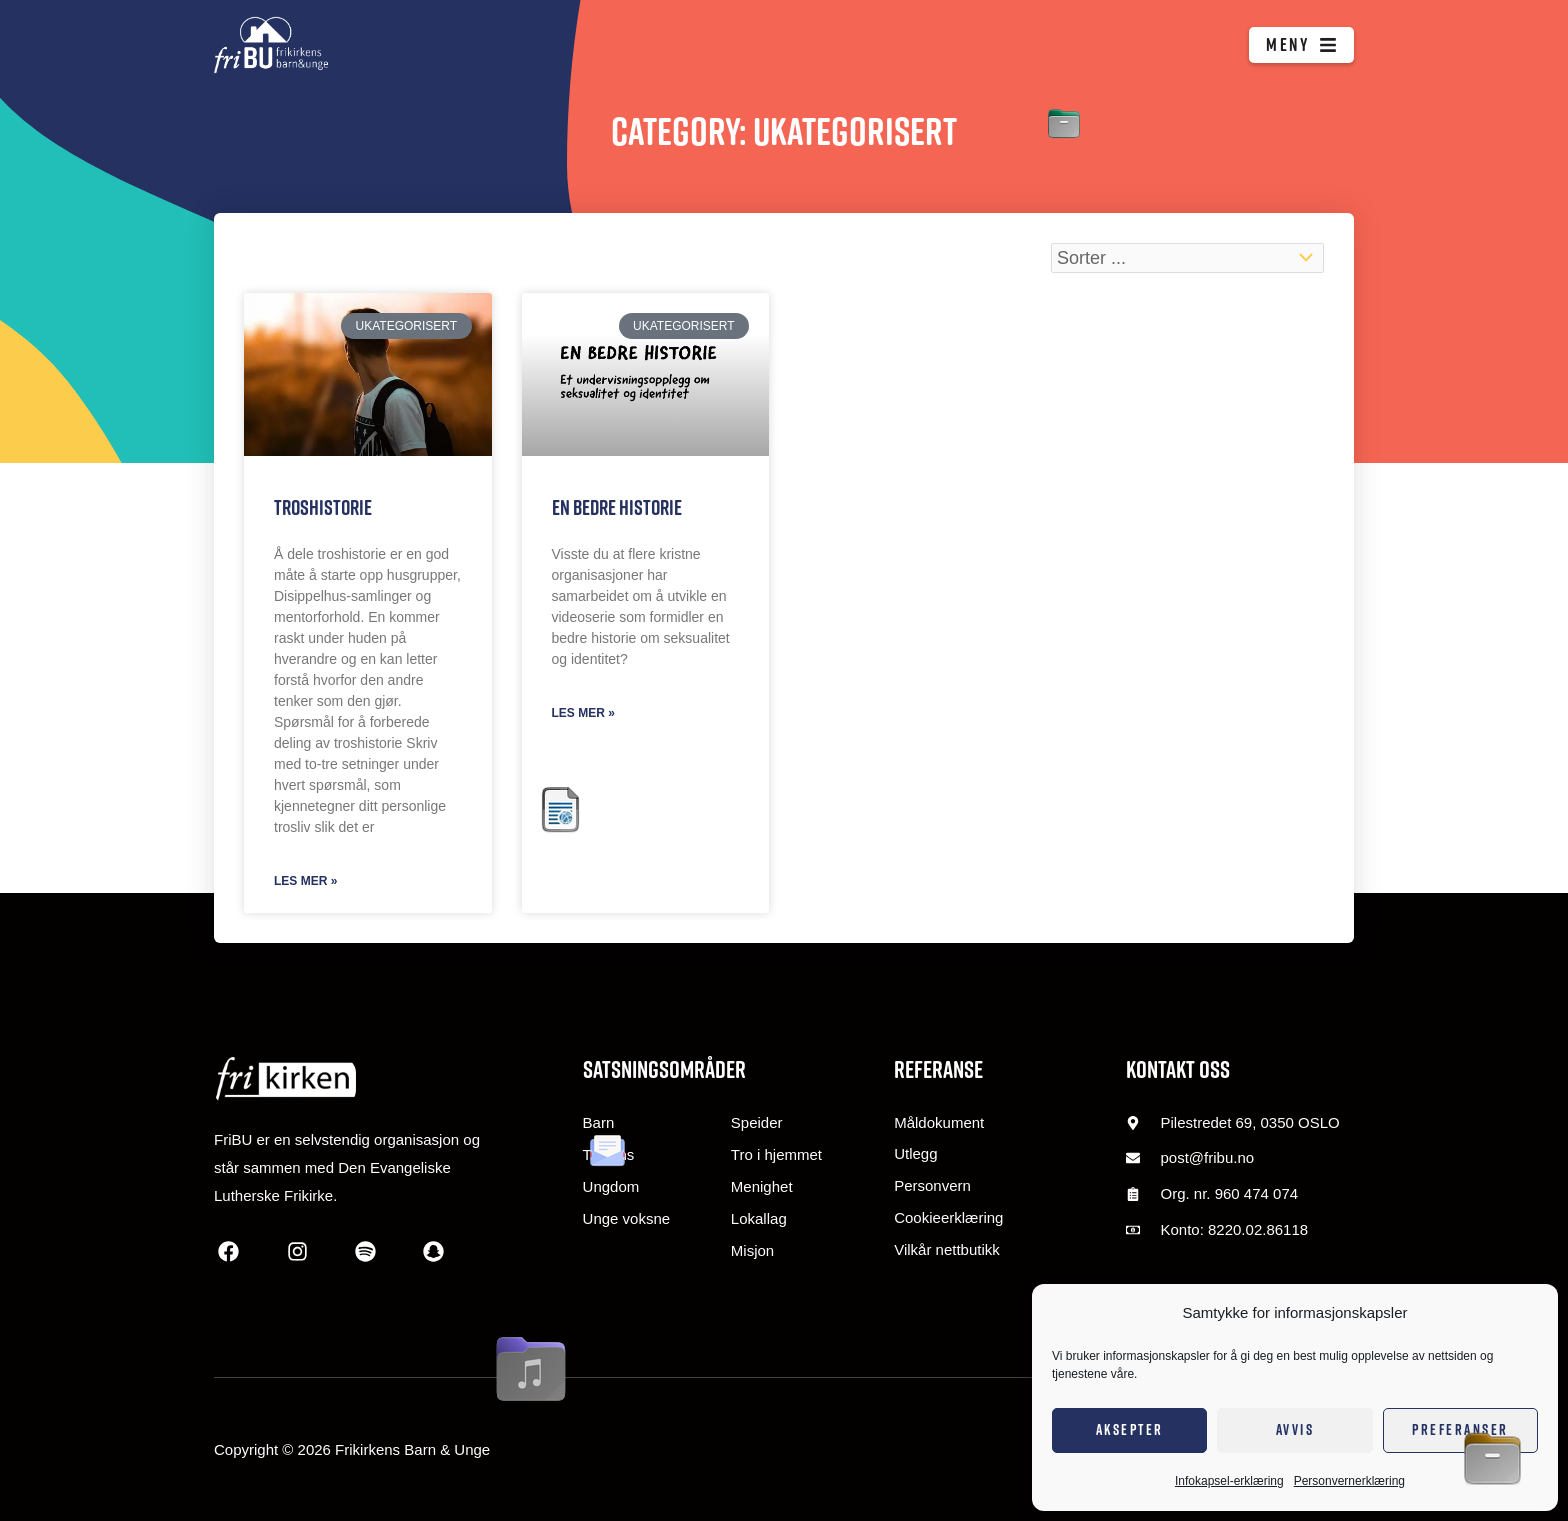  Describe the element at coordinates (531, 1369) in the screenshot. I see `open your music folder` at that location.